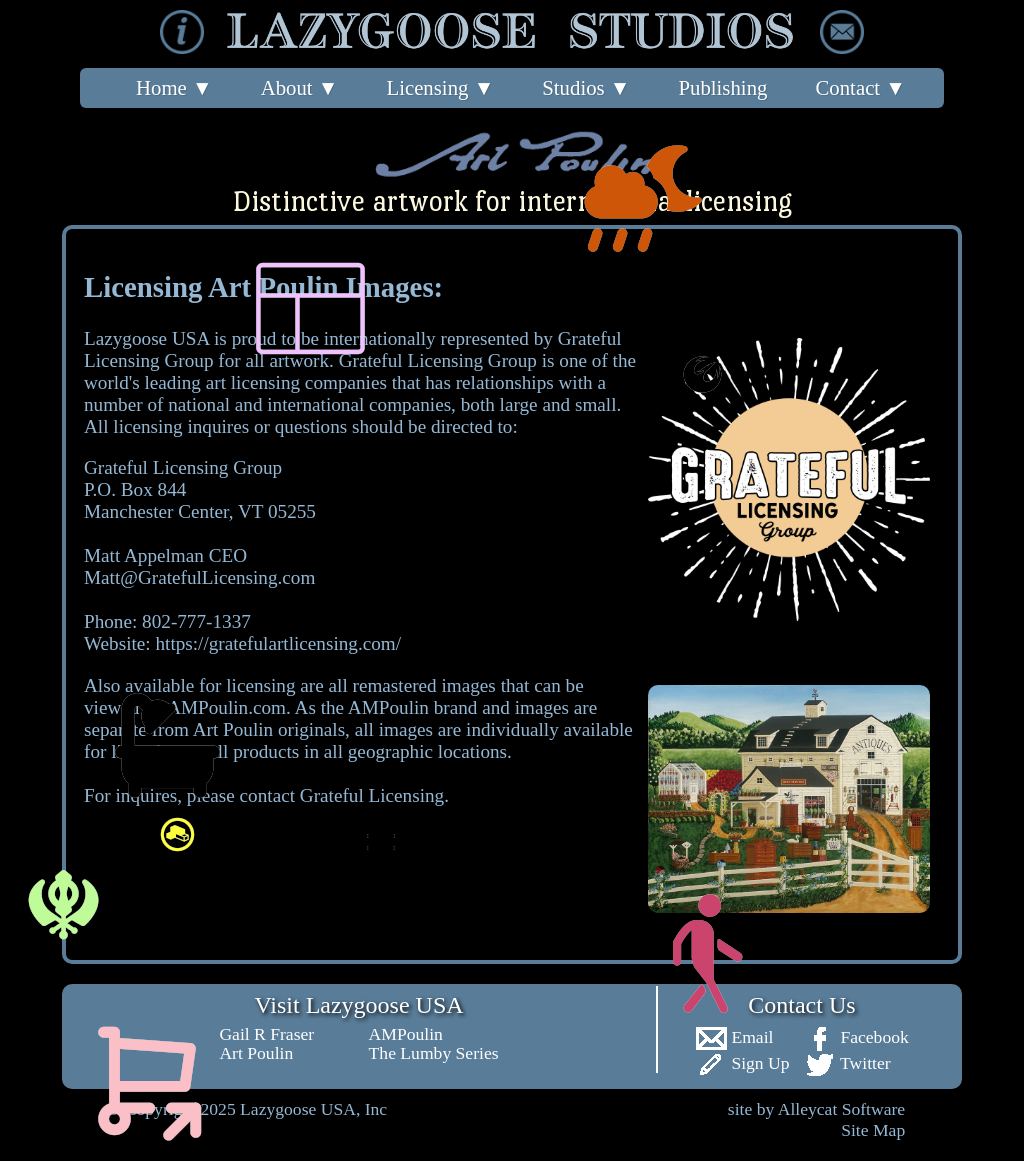 The width and height of the screenshot is (1024, 1161). I want to click on phoenix squadron logo from star wars rebels, so click(702, 374).